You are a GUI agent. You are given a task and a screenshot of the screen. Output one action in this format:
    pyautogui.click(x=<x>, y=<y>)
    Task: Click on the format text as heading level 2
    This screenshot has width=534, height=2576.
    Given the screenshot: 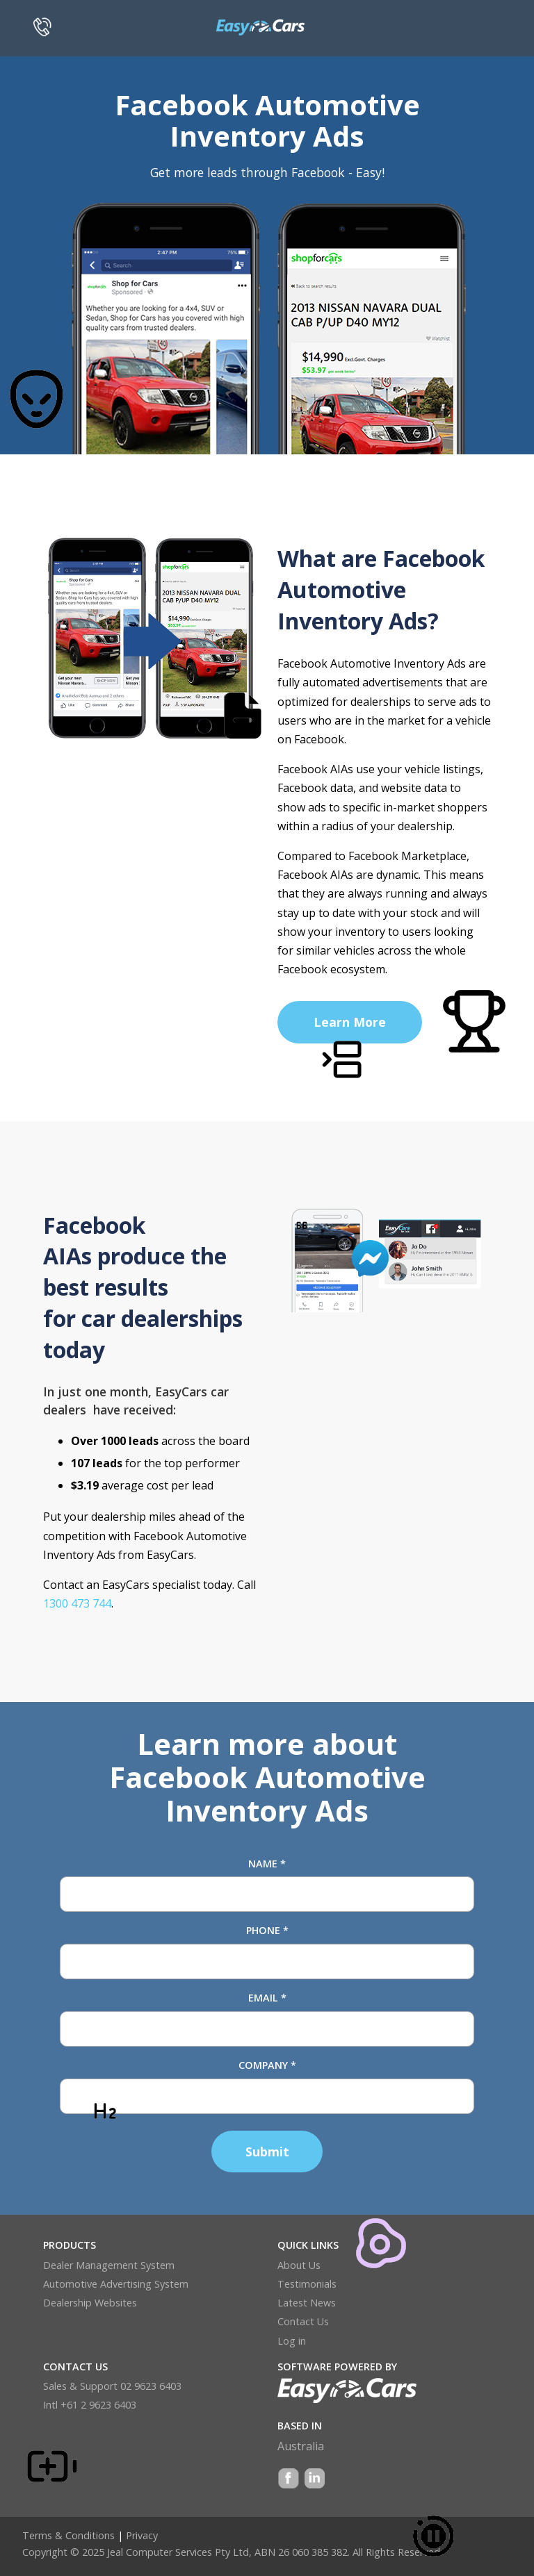 What is the action you would take?
    pyautogui.click(x=104, y=2111)
    